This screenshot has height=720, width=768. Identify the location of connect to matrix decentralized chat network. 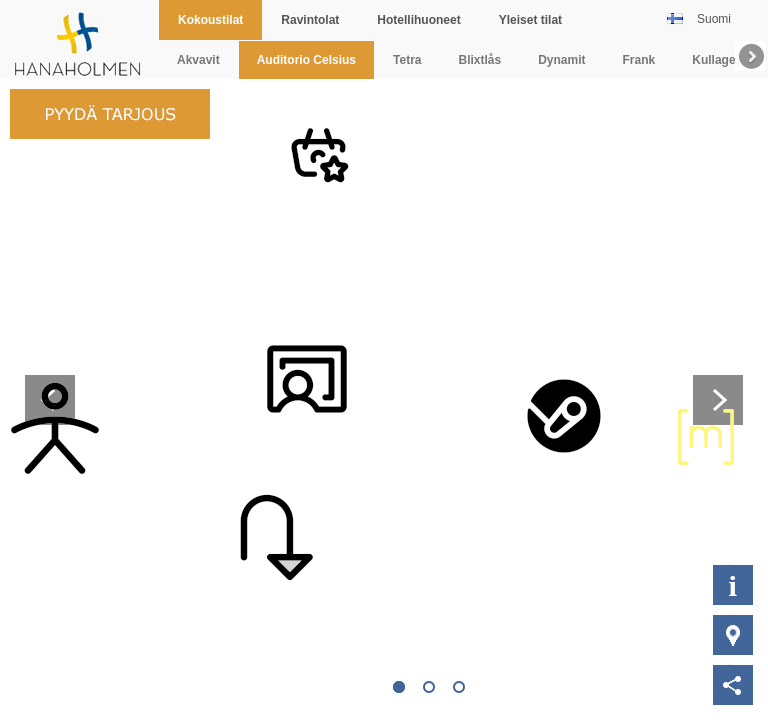
(706, 437).